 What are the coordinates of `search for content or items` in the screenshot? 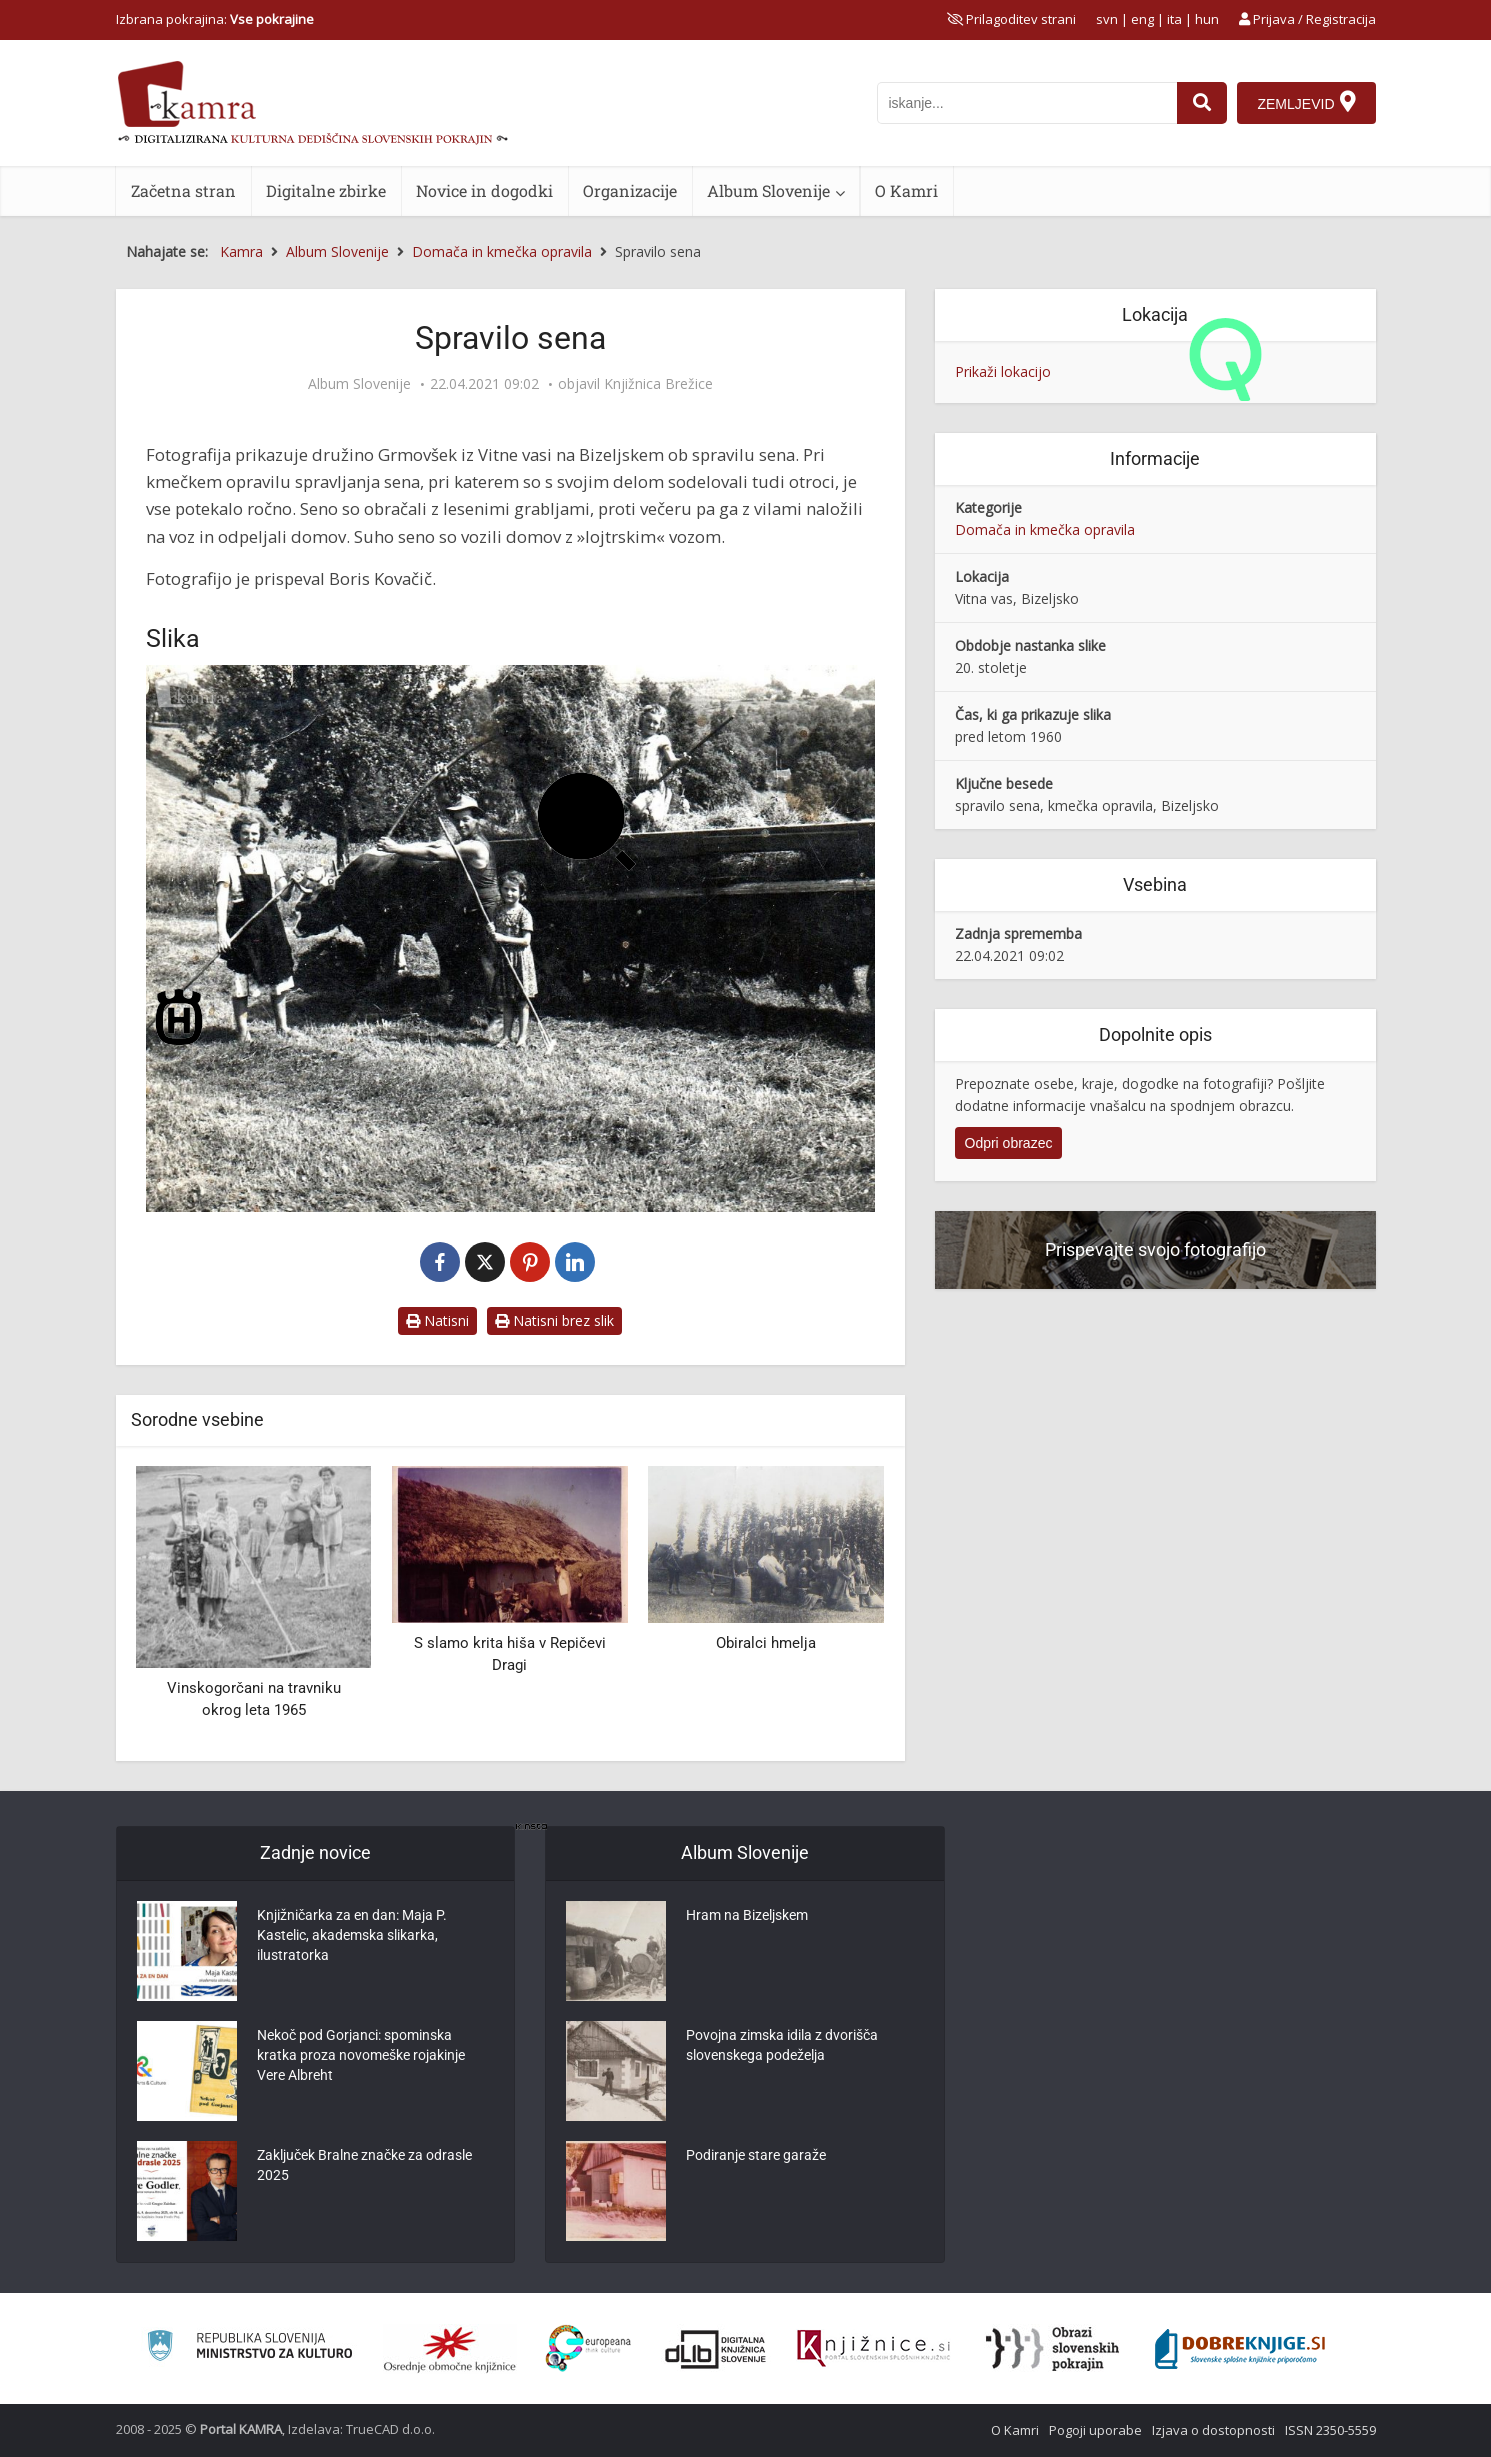 It's located at (586, 821).